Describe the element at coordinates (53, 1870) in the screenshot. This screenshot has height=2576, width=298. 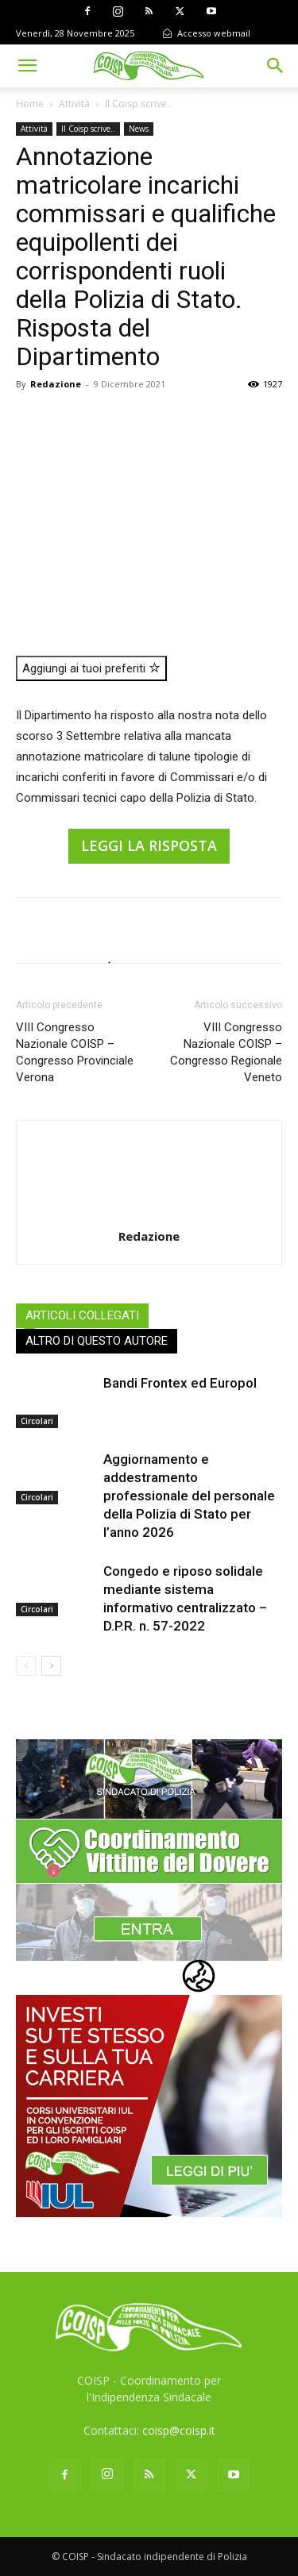
I see `view more information or details` at that location.